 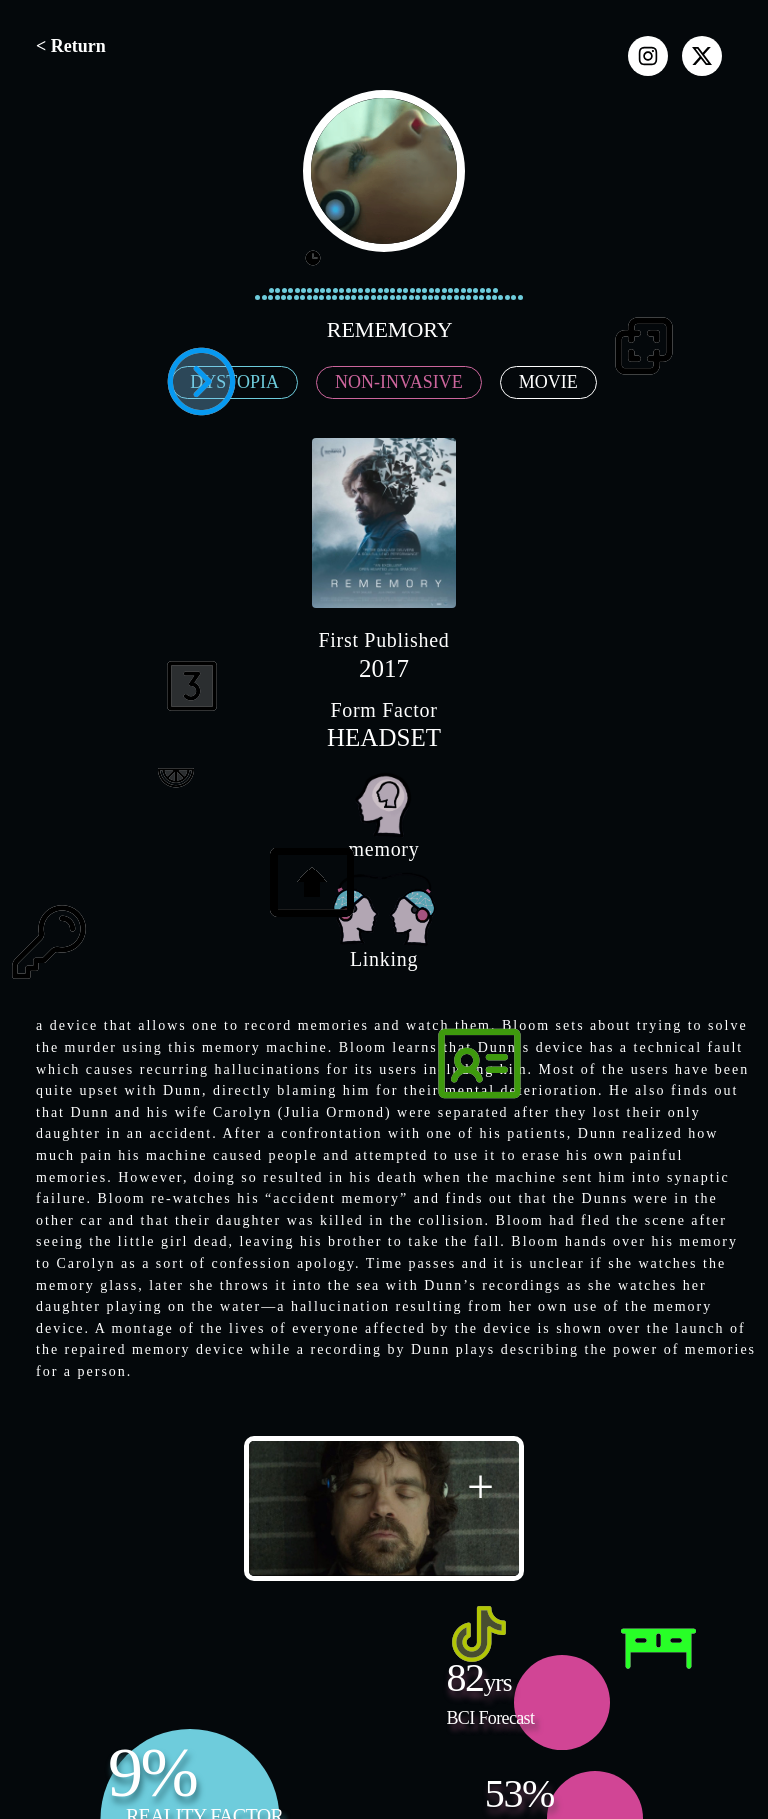 I want to click on go to next item or screen, so click(x=201, y=381).